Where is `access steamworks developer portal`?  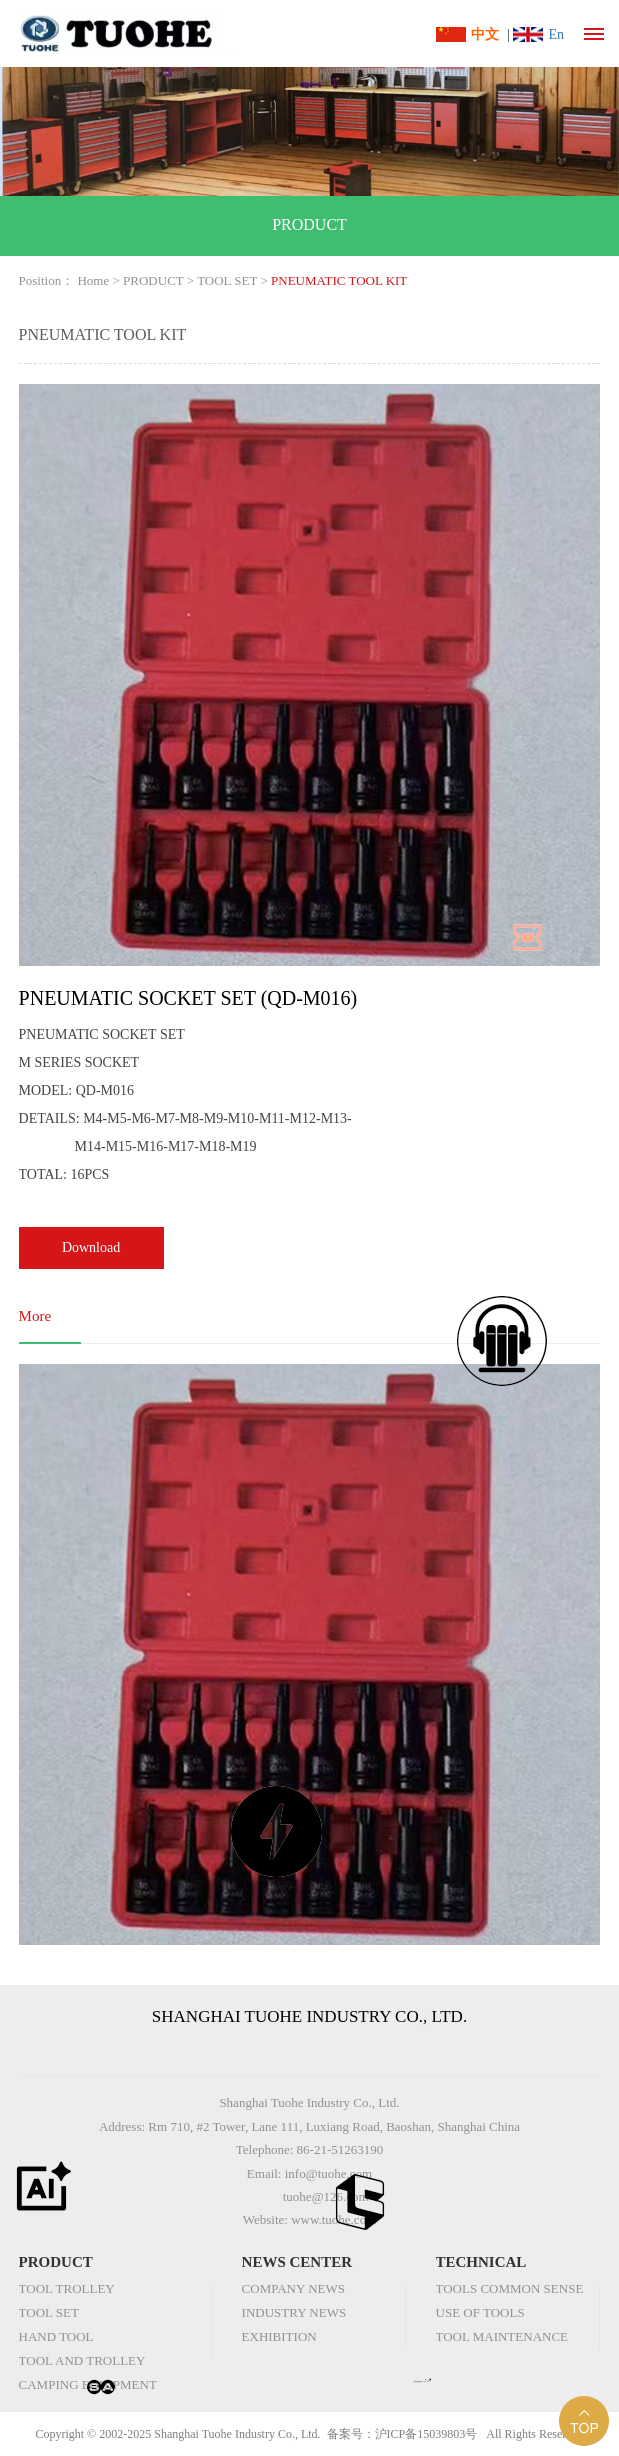 access steamworks developer portal is located at coordinates (422, 2380).